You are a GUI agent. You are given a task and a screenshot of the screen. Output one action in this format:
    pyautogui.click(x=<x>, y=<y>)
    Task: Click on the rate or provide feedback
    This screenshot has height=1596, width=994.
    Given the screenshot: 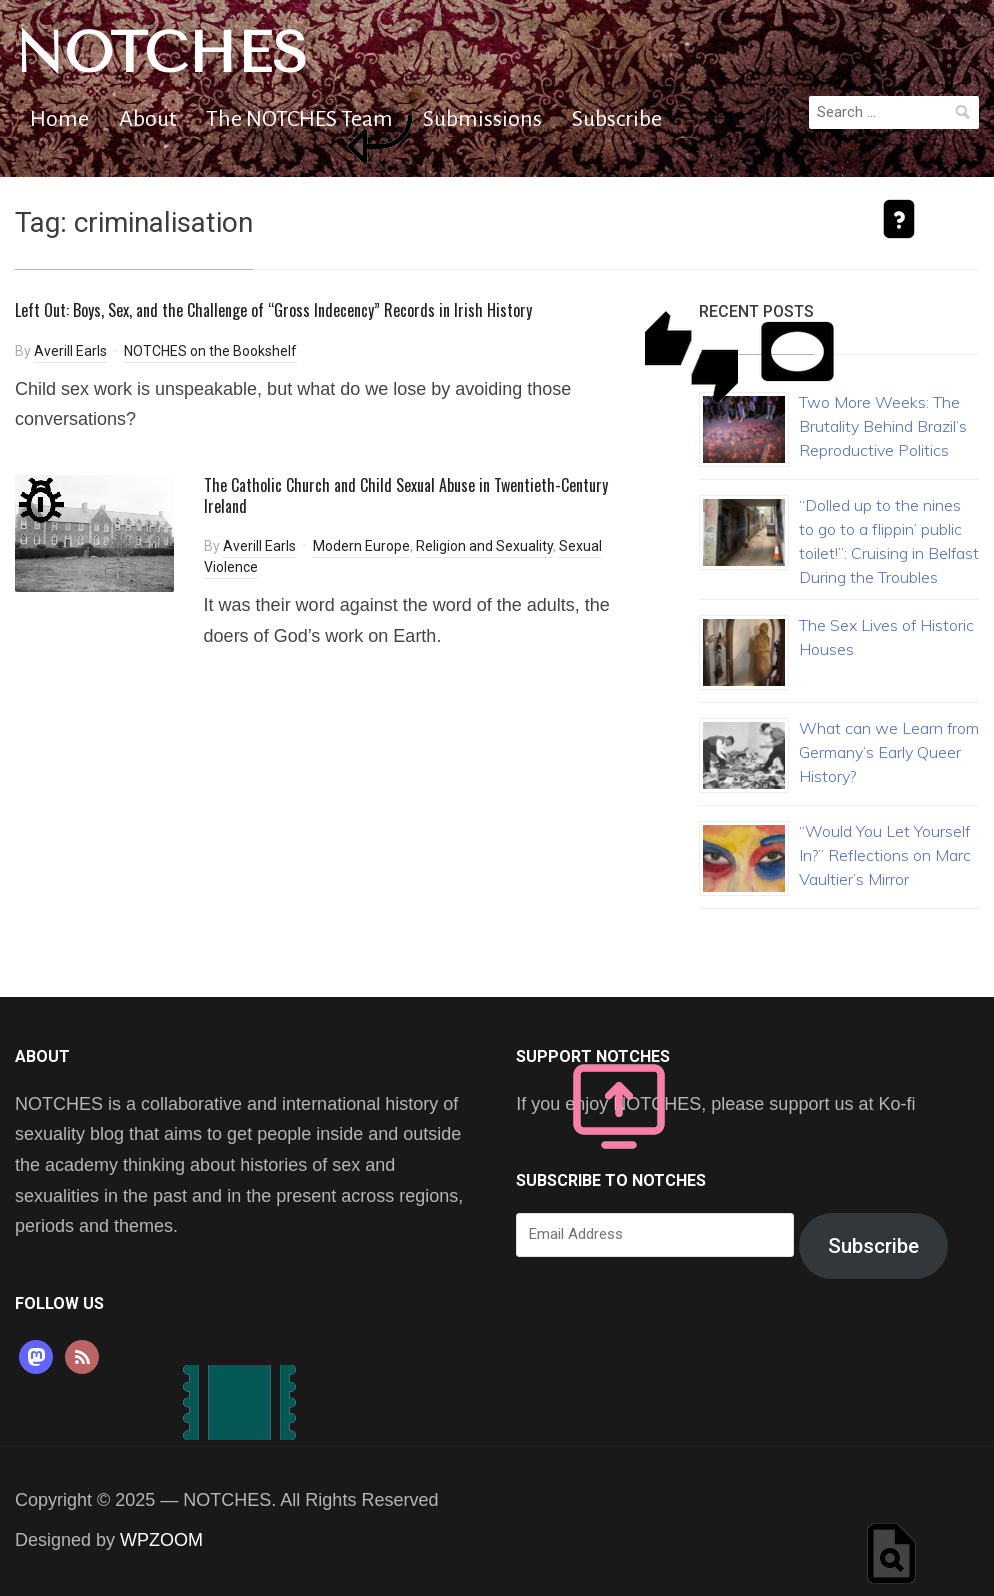 What is the action you would take?
    pyautogui.click(x=691, y=357)
    